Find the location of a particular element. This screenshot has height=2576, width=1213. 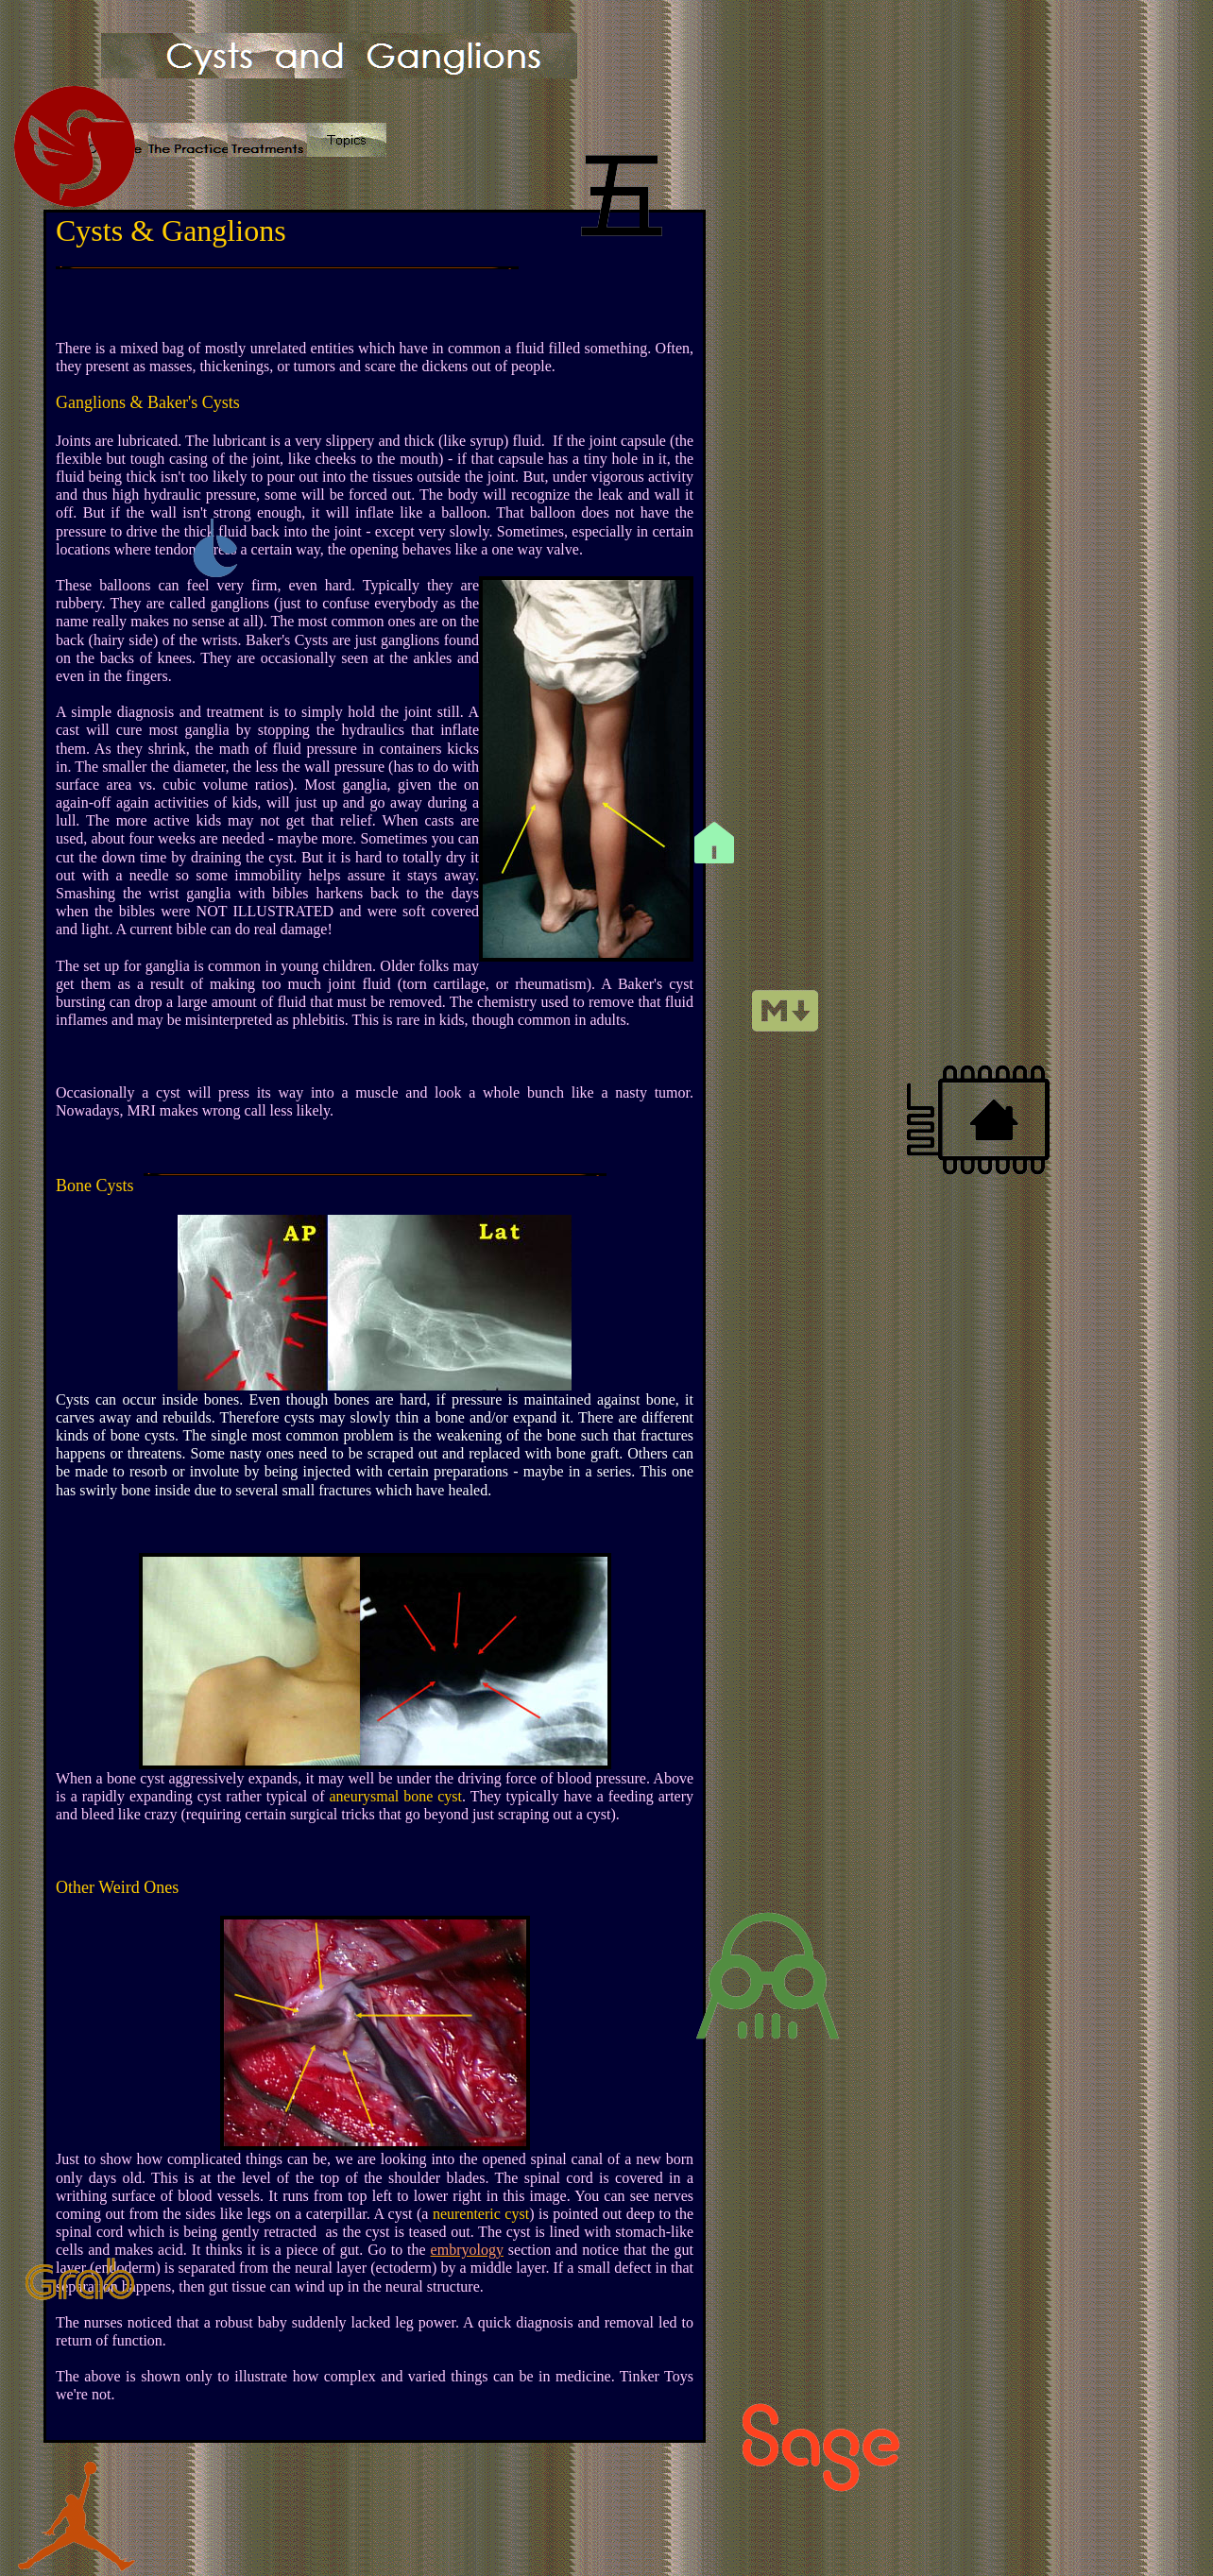

open the Grab app is located at coordinates (79, 2278).